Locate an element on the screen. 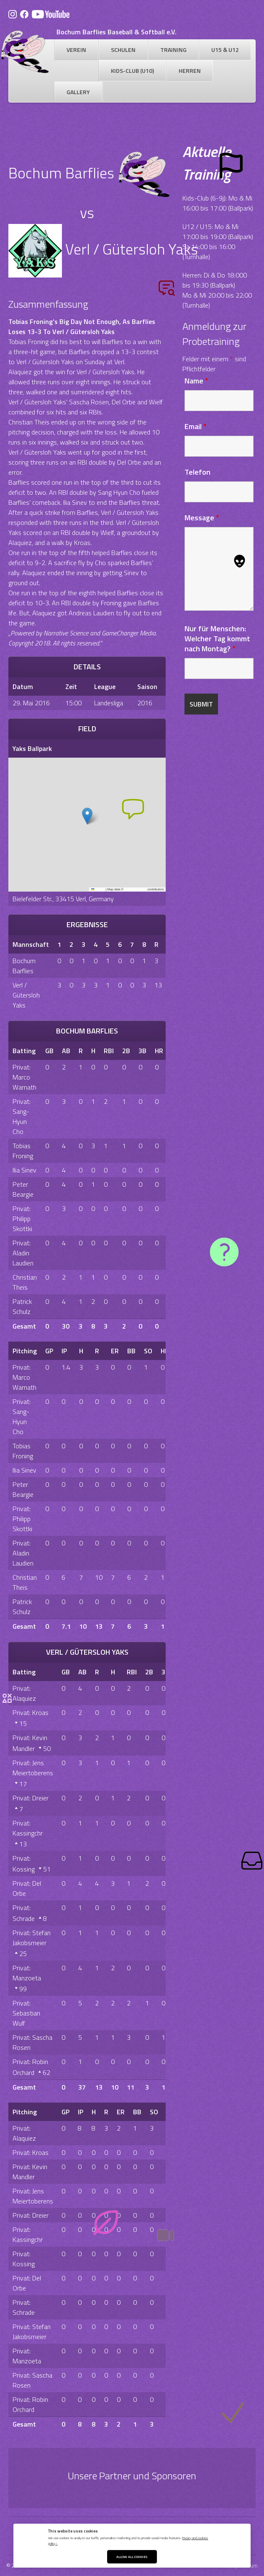  indicates extraterrestrial or sci-fi themed content is located at coordinates (239, 561).